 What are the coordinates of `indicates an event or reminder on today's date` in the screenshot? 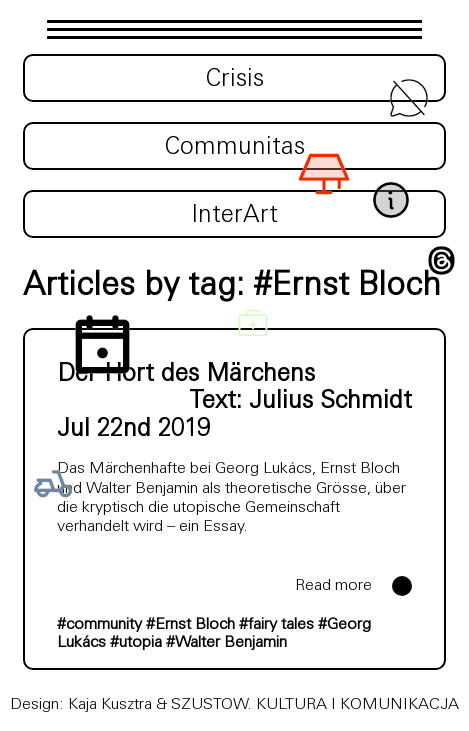 It's located at (102, 346).